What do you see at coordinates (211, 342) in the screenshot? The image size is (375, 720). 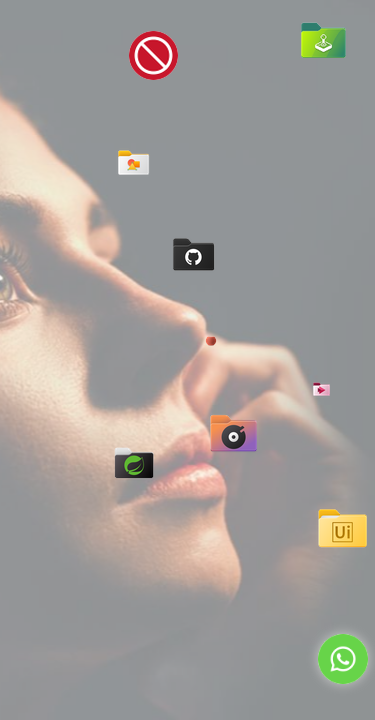 I see `HomePod mini smart speaker in orange` at bounding box center [211, 342].